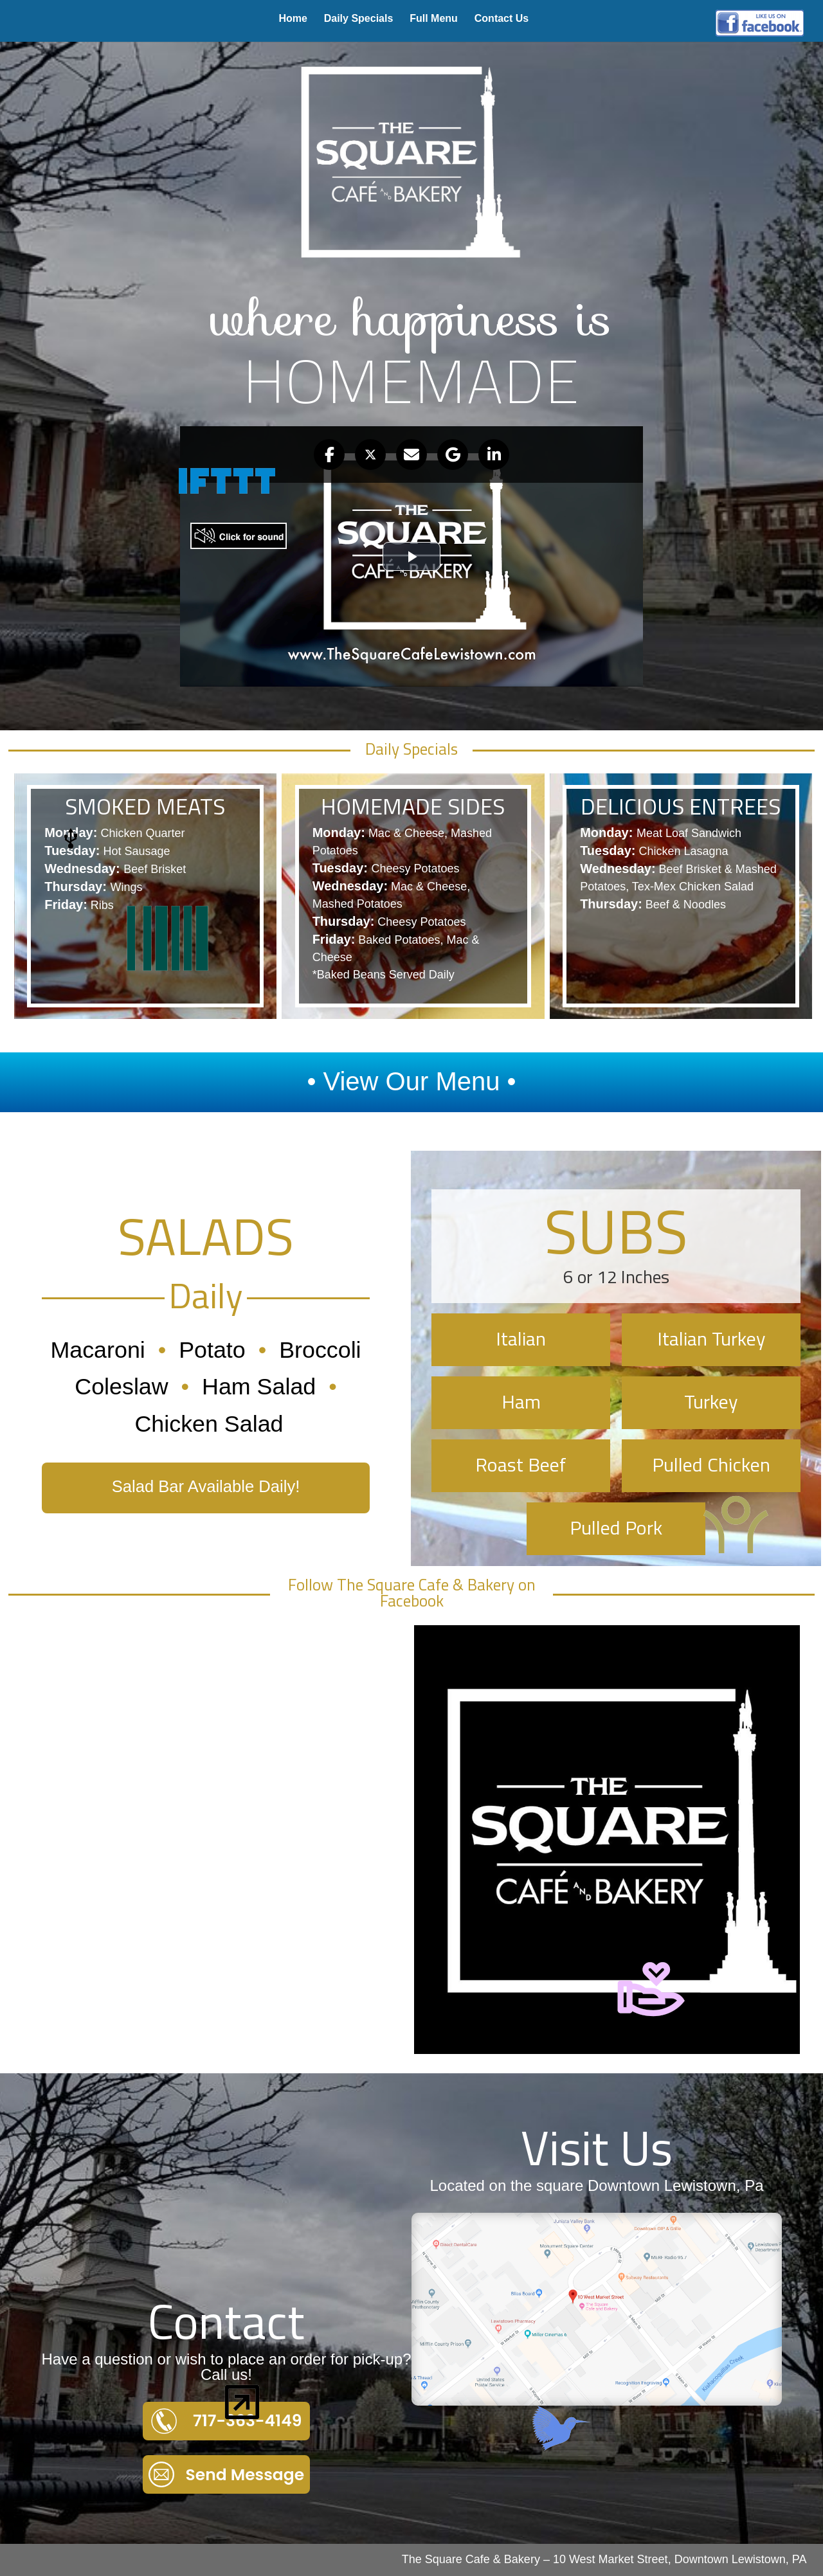 This screenshot has height=2576, width=823. What do you see at coordinates (167, 938) in the screenshot?
I see `scan a barcode` at bounding box center [167, 938].